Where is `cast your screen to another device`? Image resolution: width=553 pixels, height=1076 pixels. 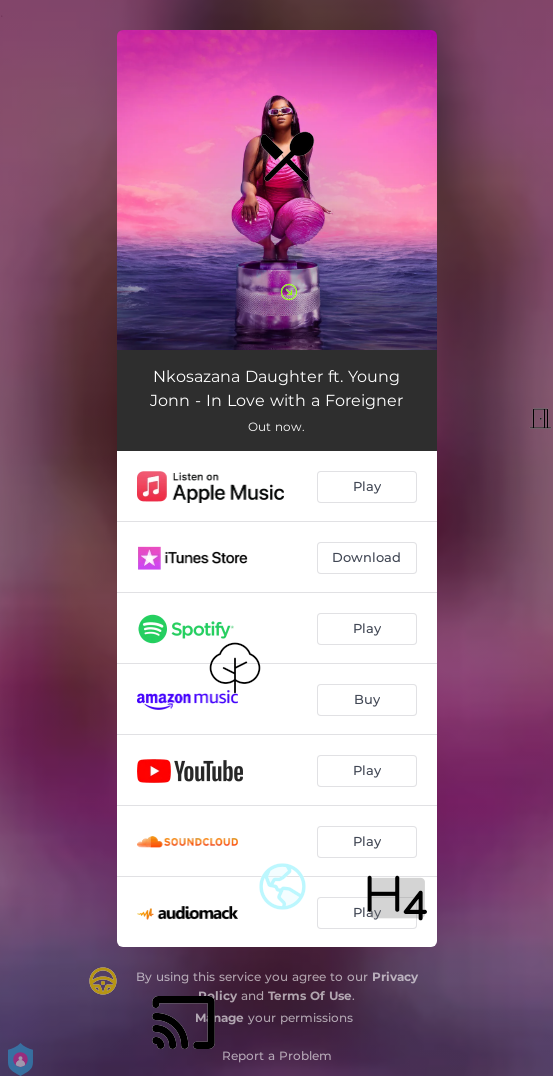 cast your screen to another device is located at coordinates (183, 1022).